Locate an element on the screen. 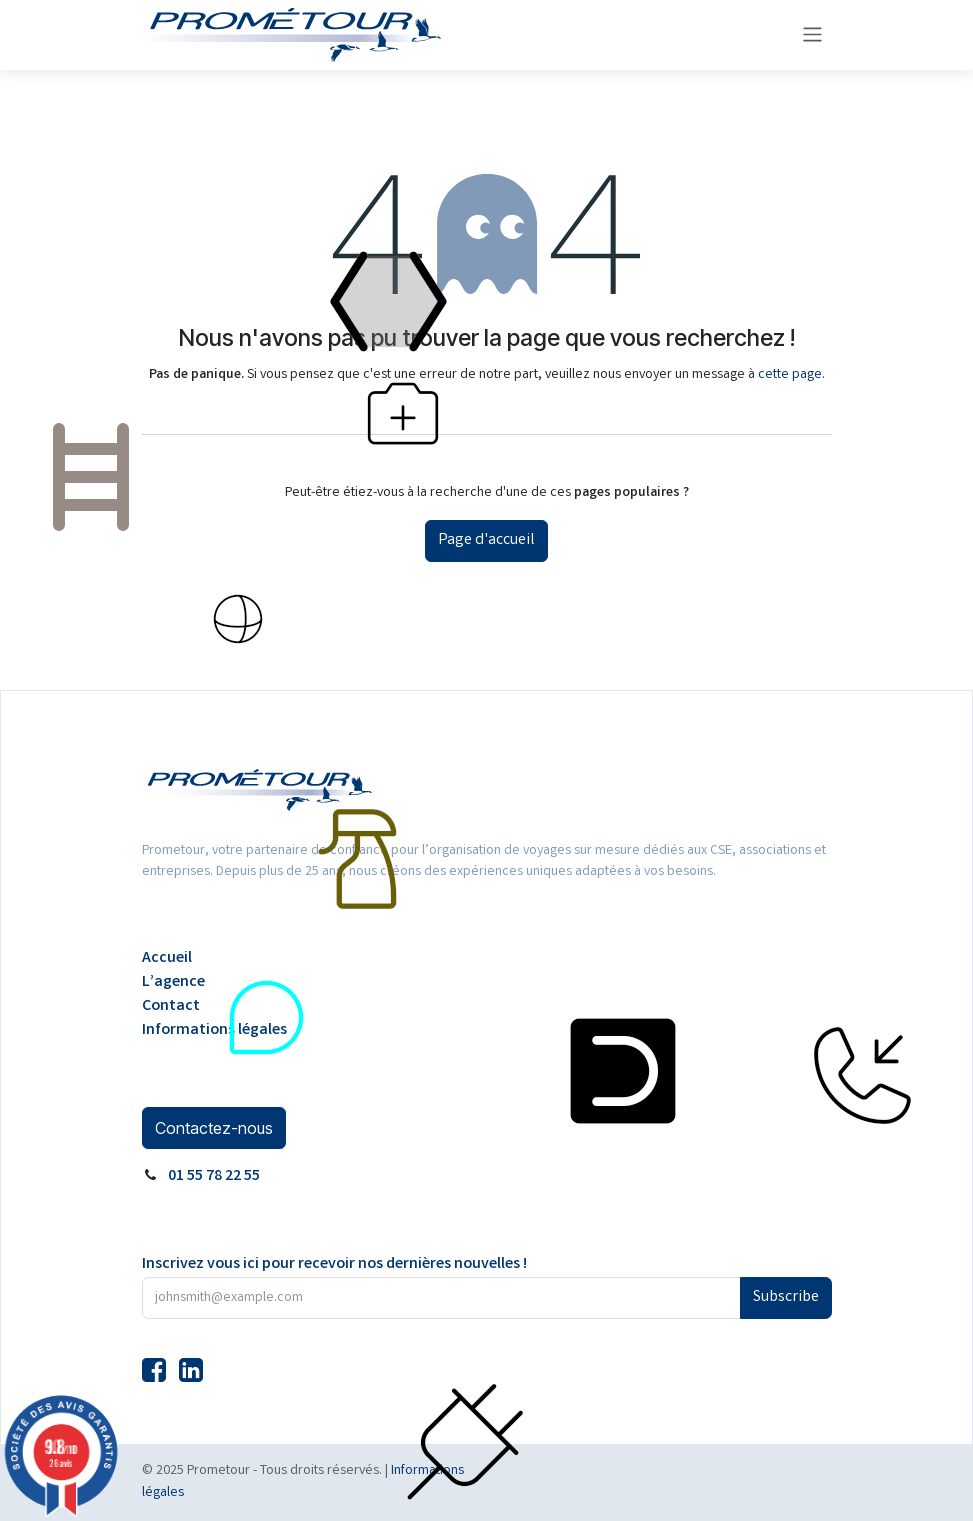 The width and height of the screenshot is (973, 1521). incoming call notification is located at coordinates (864, 1073).